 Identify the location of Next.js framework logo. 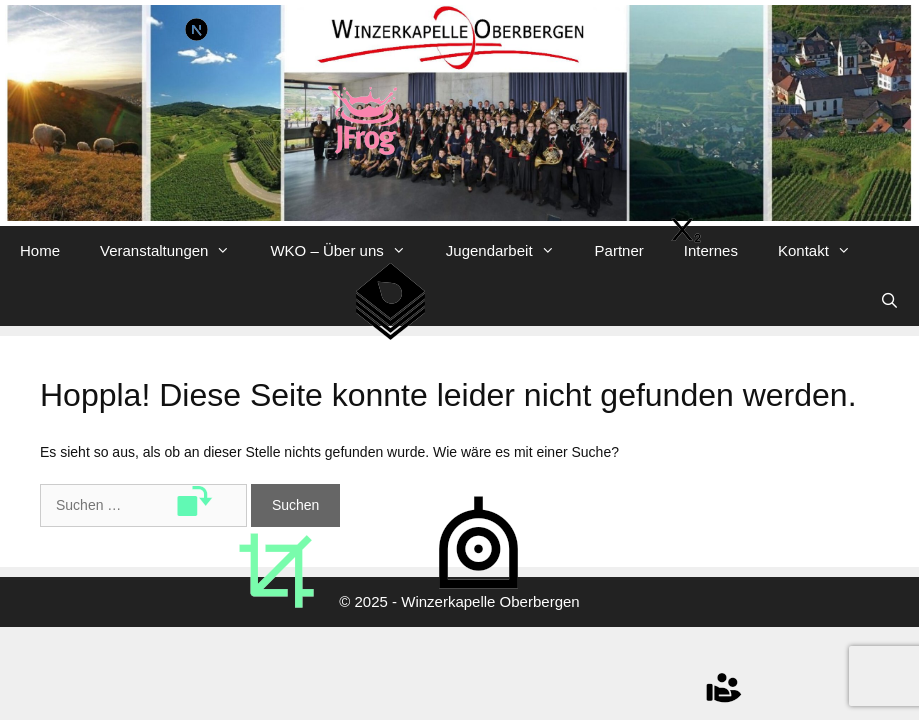
(196, 29).